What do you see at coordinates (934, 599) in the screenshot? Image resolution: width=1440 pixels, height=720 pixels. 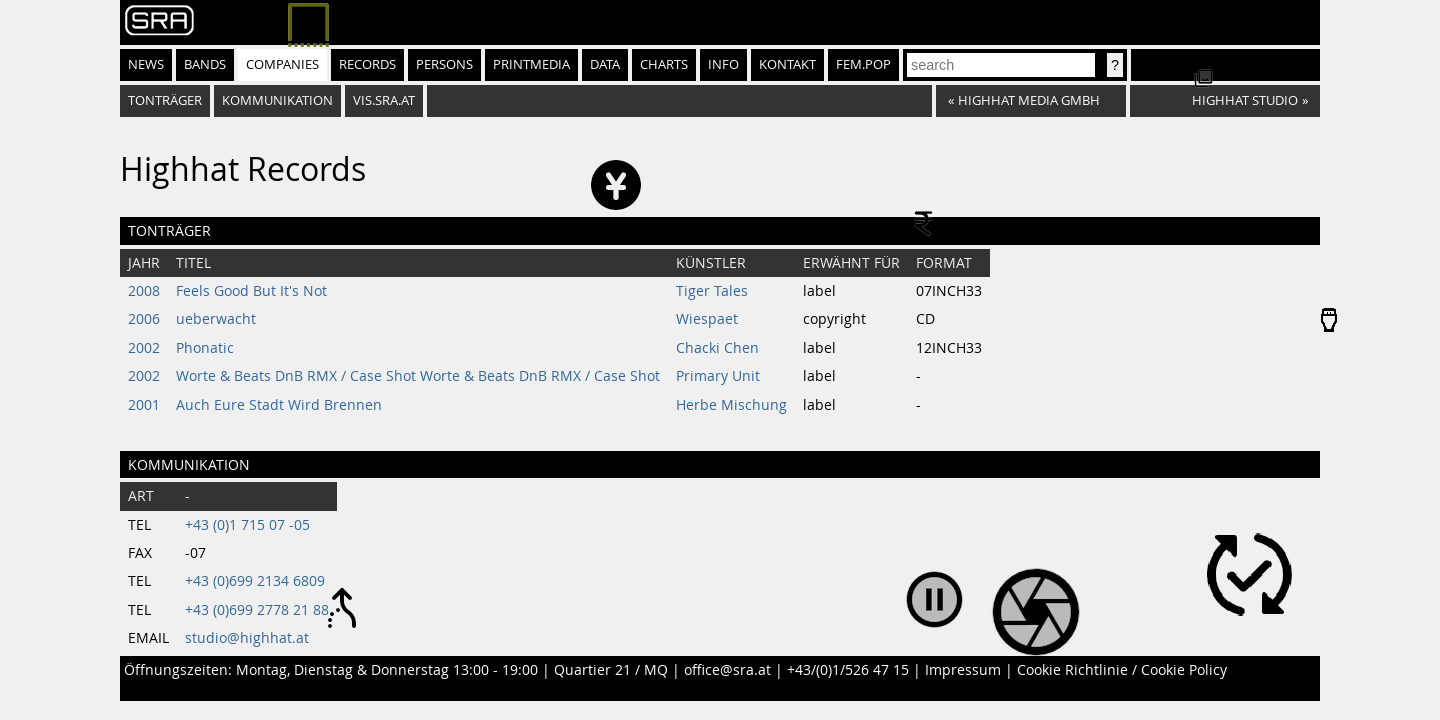 I see `pause media playback` at bounding box center [934, 599].